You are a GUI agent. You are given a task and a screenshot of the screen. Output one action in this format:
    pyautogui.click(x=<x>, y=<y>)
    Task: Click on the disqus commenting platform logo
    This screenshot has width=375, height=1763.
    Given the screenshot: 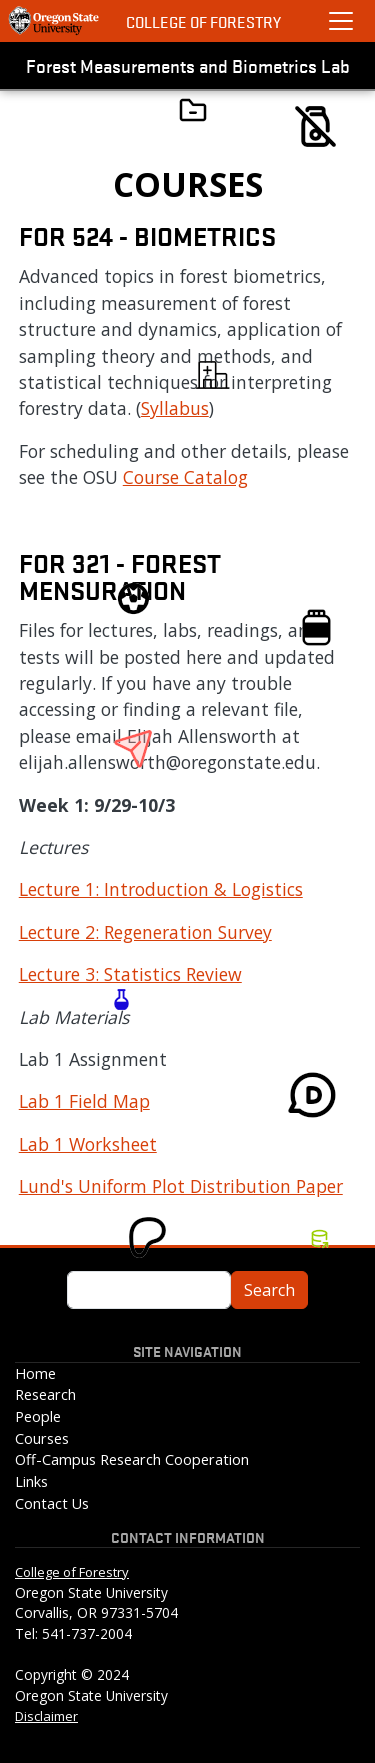 What is the action you would take?
    pyautogui.click(x=313, y=1095)
    